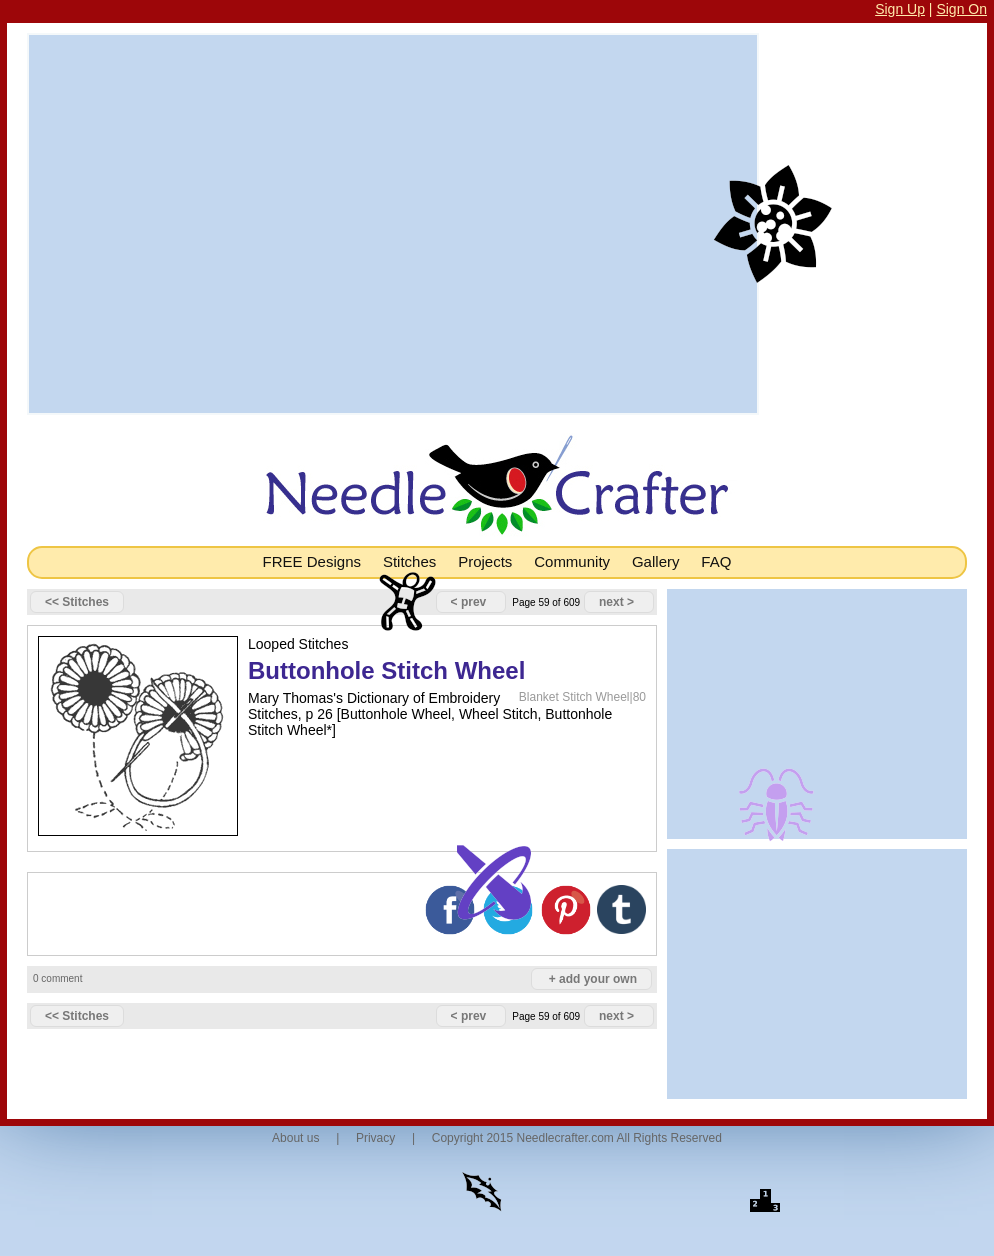 Image resolution: width=994 pixels, height=1256 pixels. Describe the element at coordinates (776, 805) in the screenshot. I see `indicates a bug or issue in the system` at that location.